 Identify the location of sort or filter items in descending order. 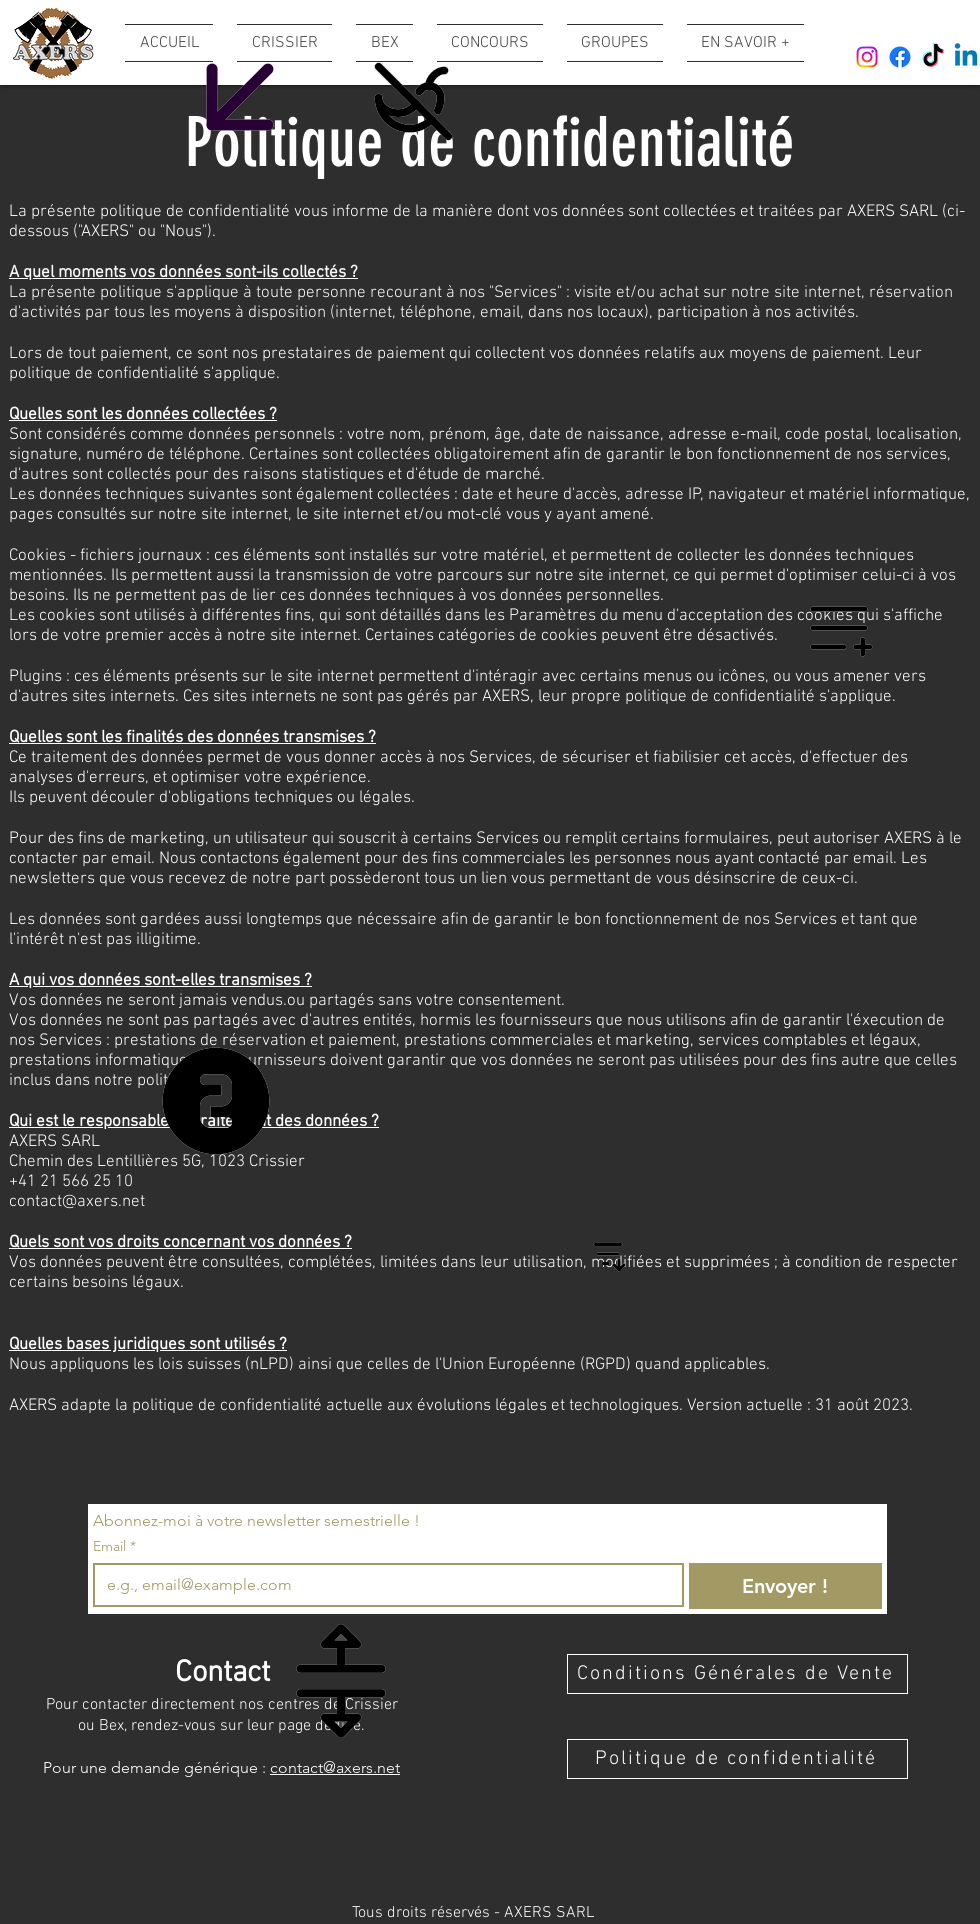
(608, 1254).